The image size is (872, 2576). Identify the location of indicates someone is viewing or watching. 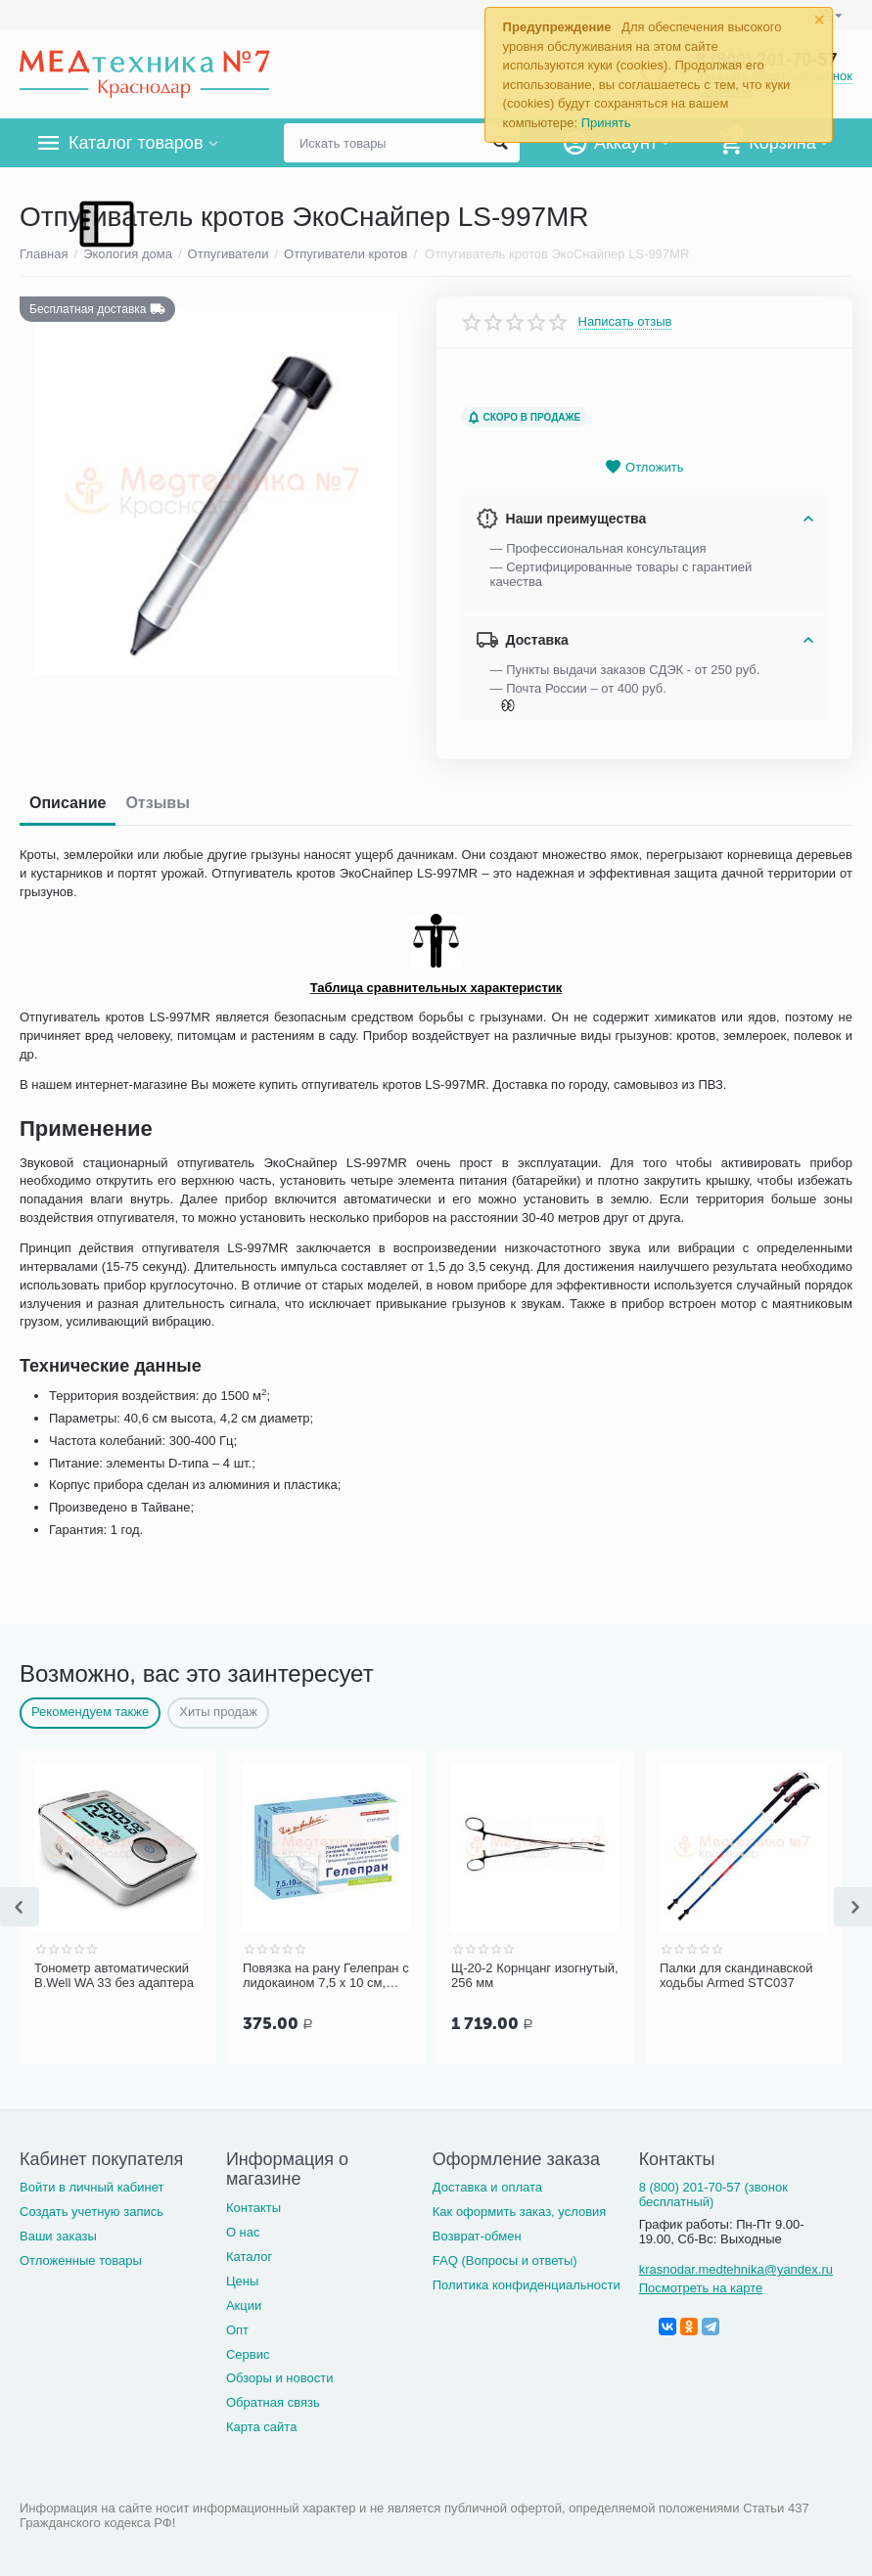
(508, 705).